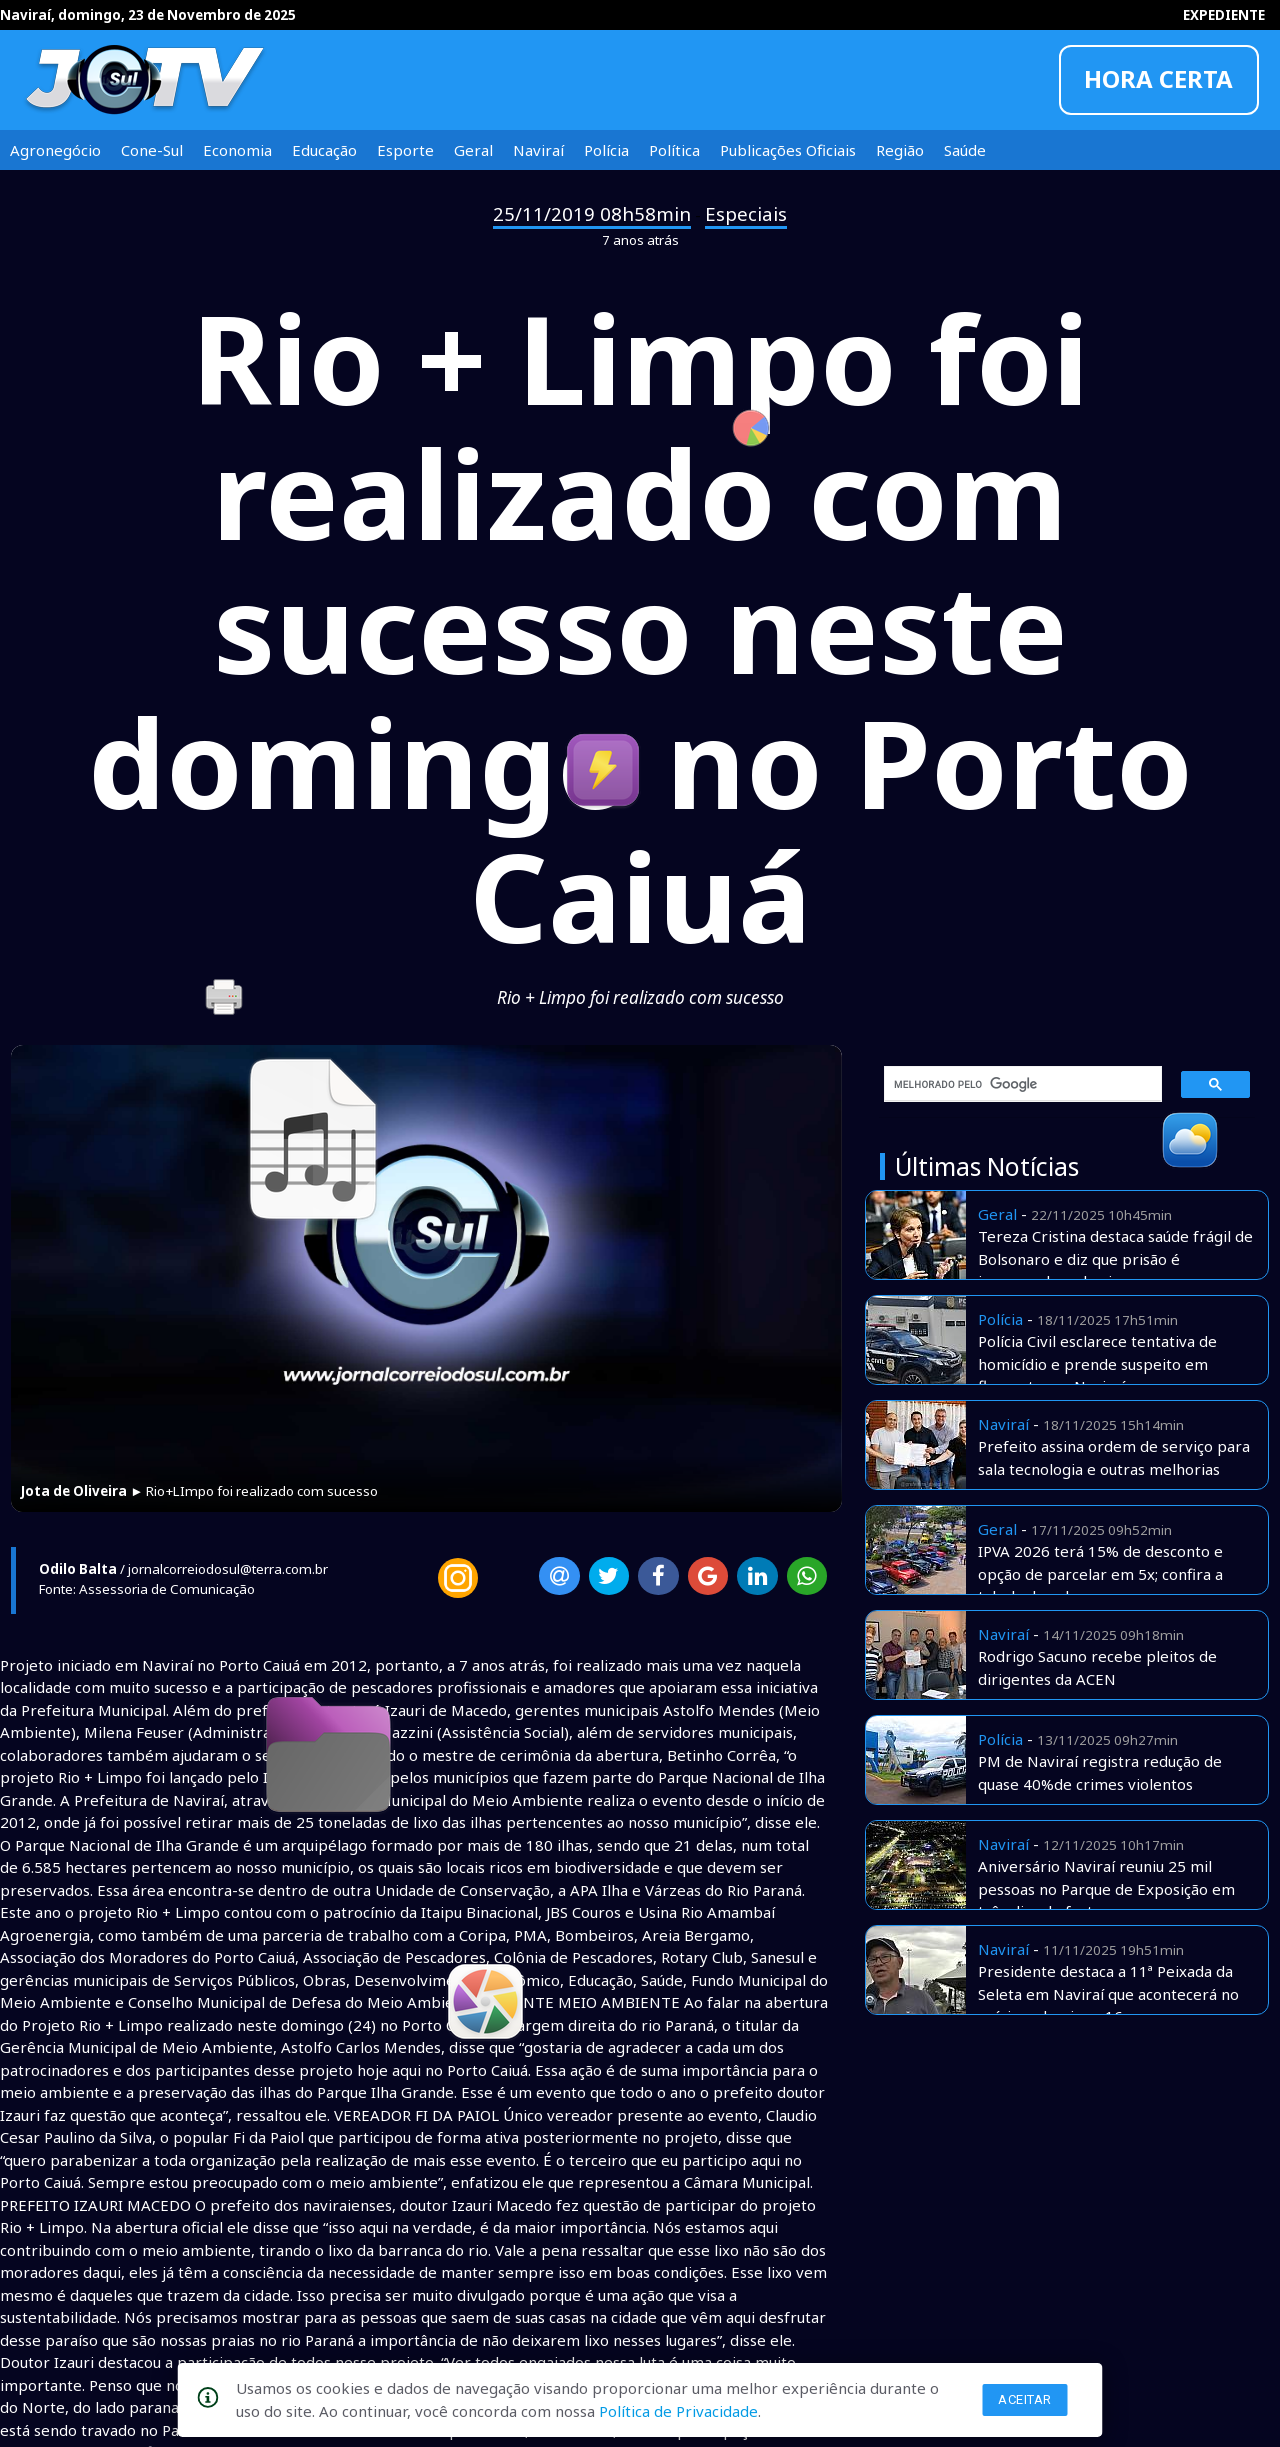 This screenshot has width=1280, height=2447. I want to click on open darktable photo editing application, so click(485, 2001).